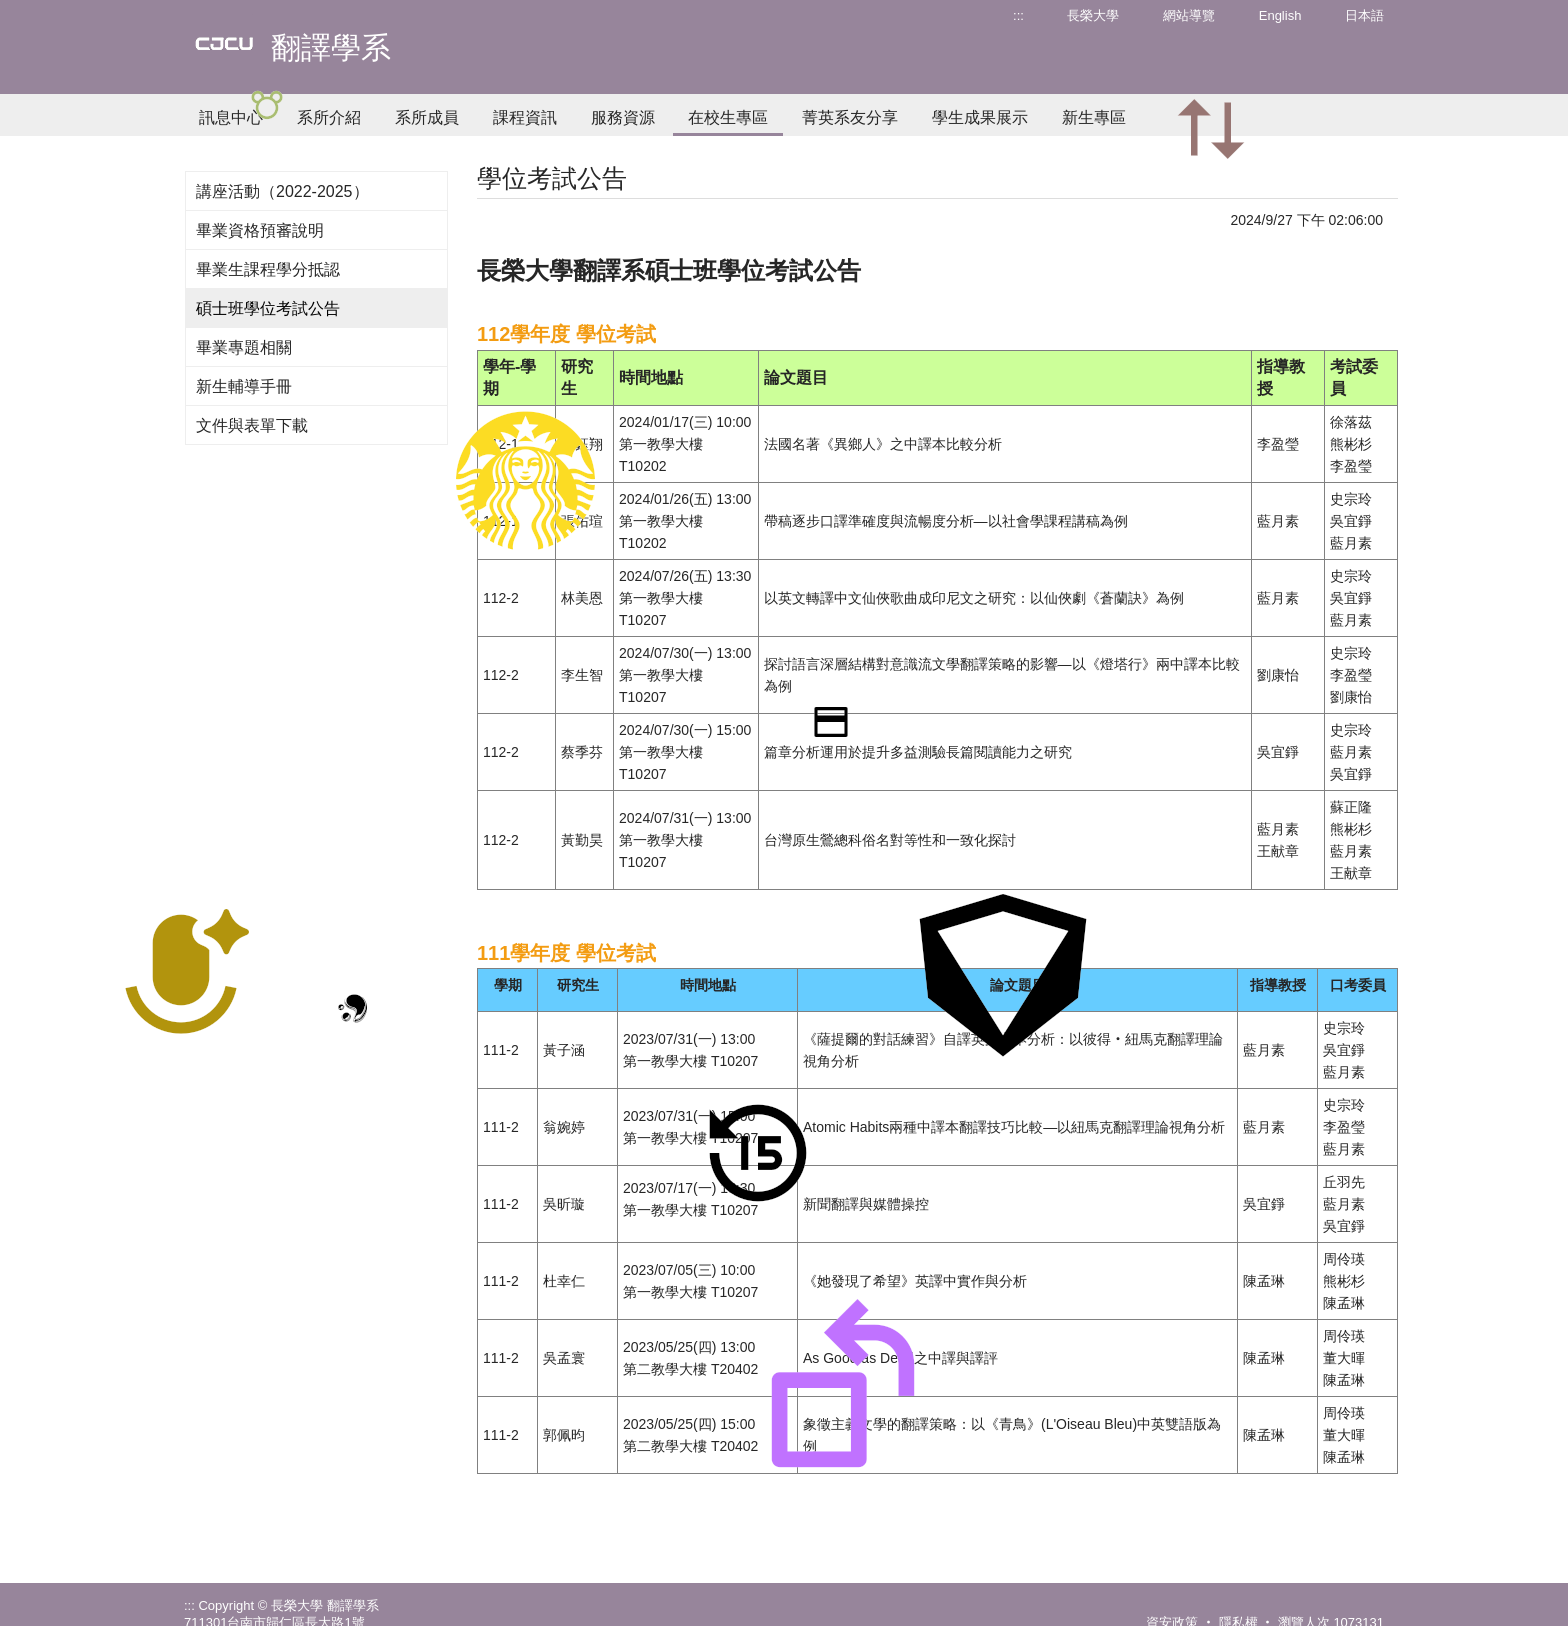  I want to click on mercurial version control system logo, so click(352, 1008).